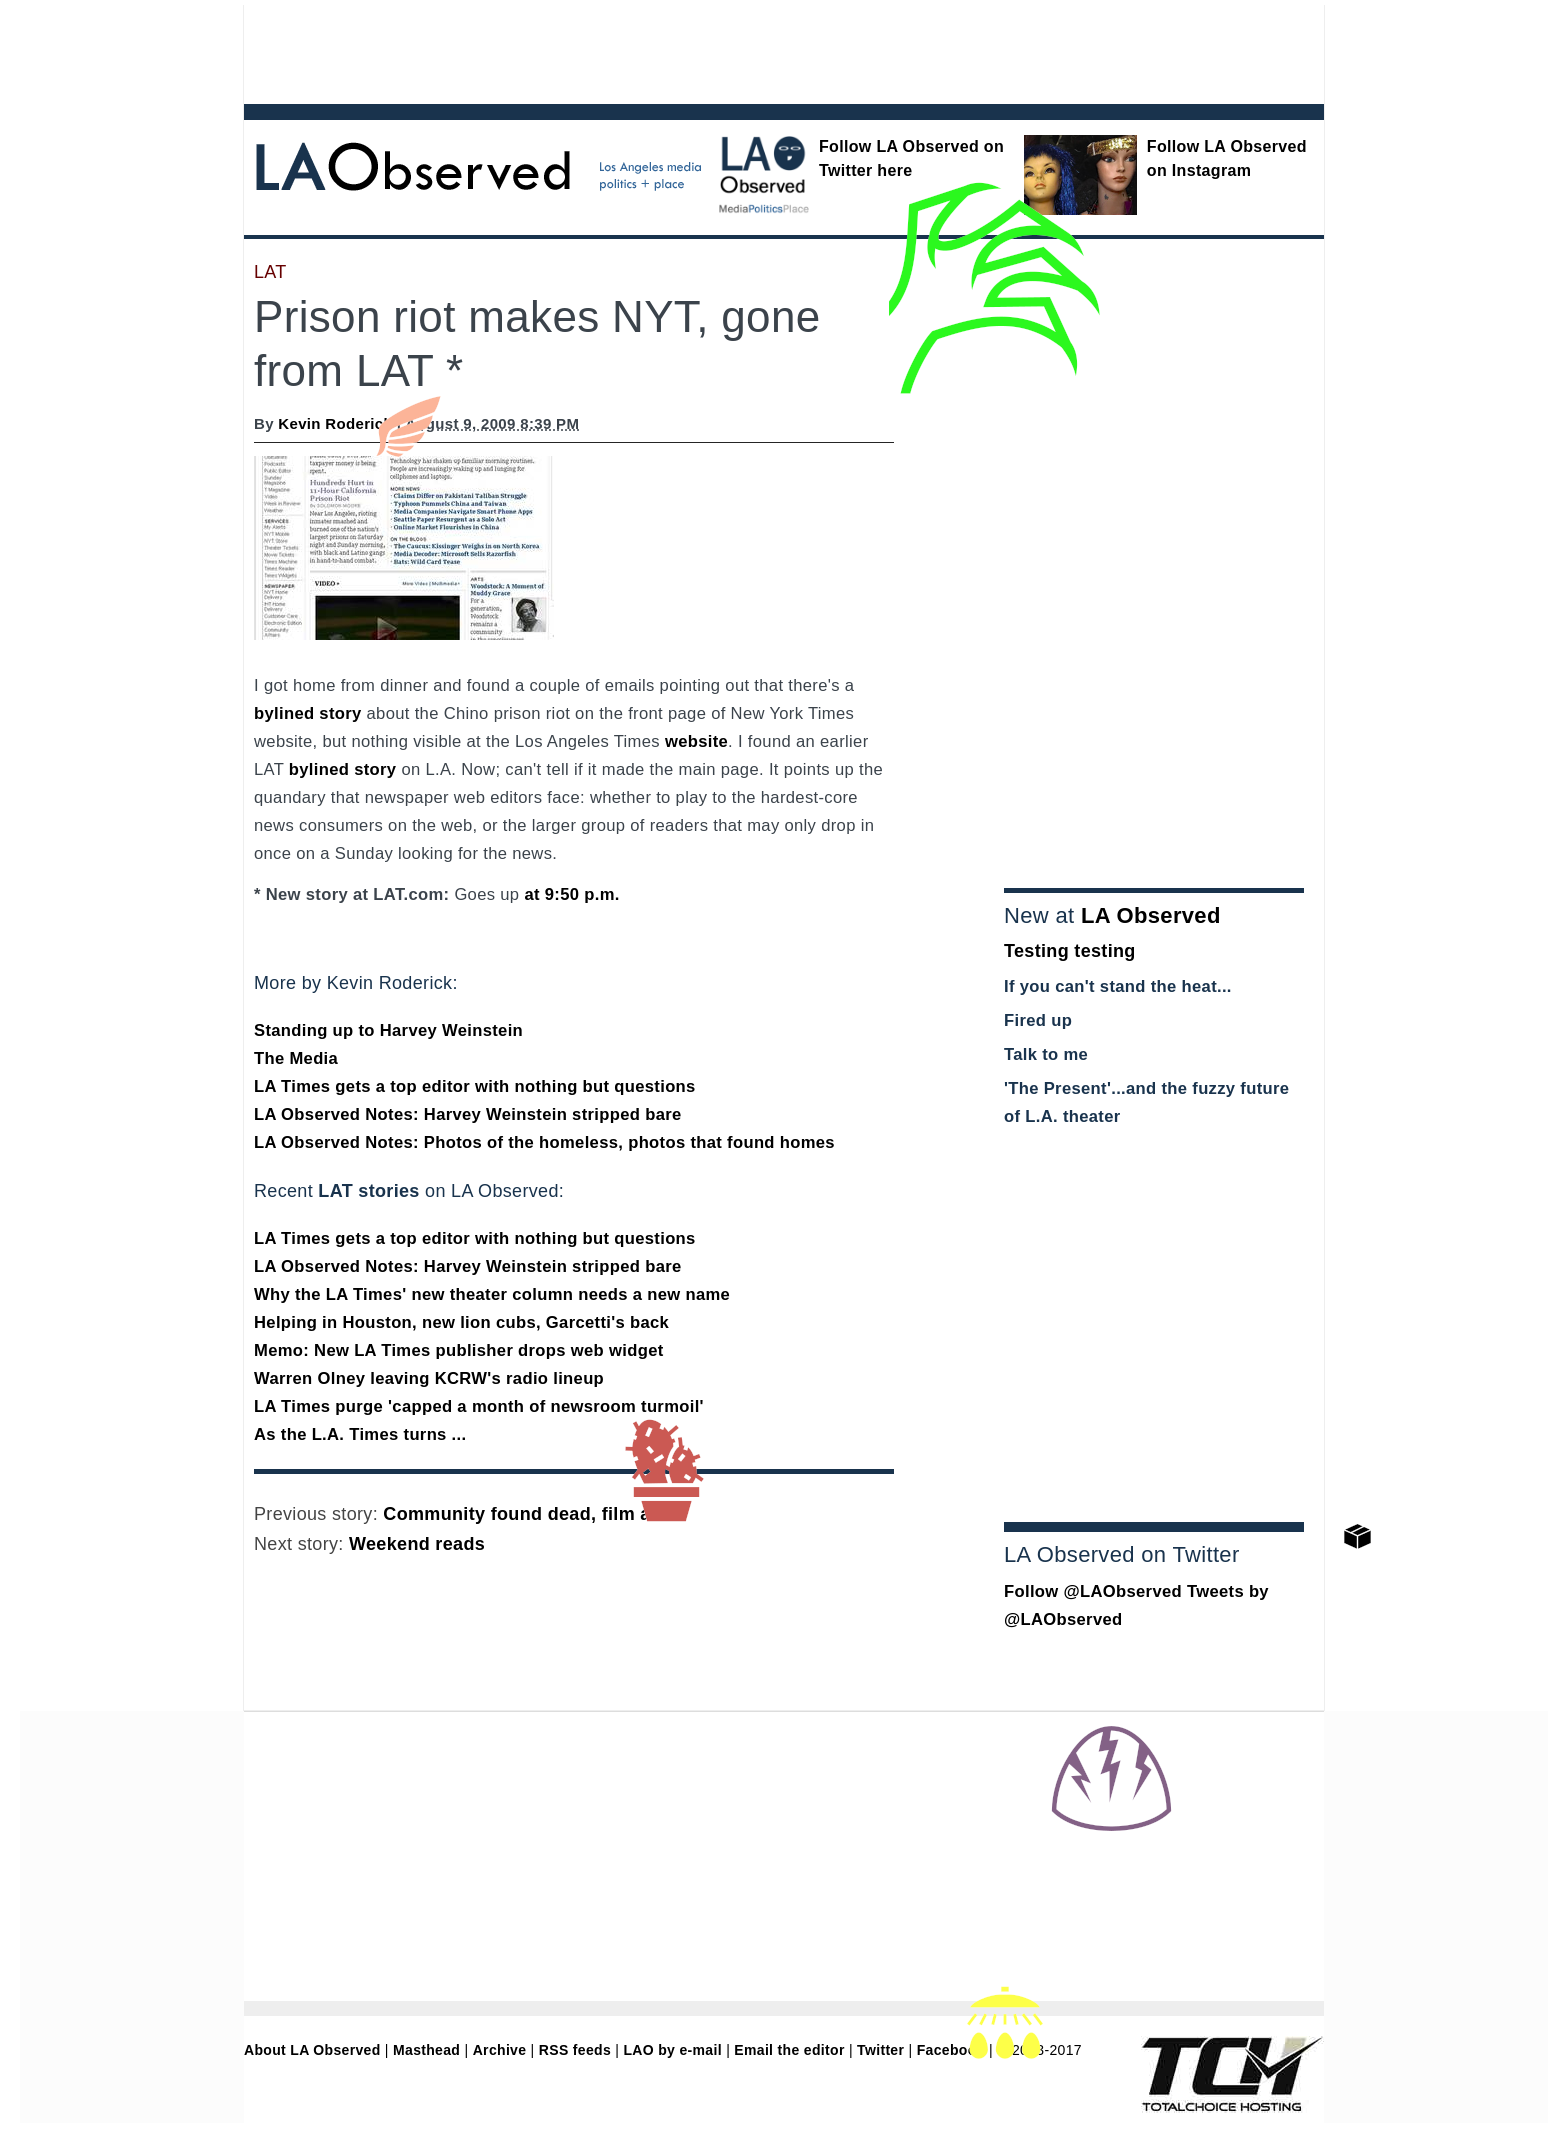 Image resolution: width=1568 pixels, height=2143 pixels. I want to click on activate energy shield or barrier, so click(1111, 1777).